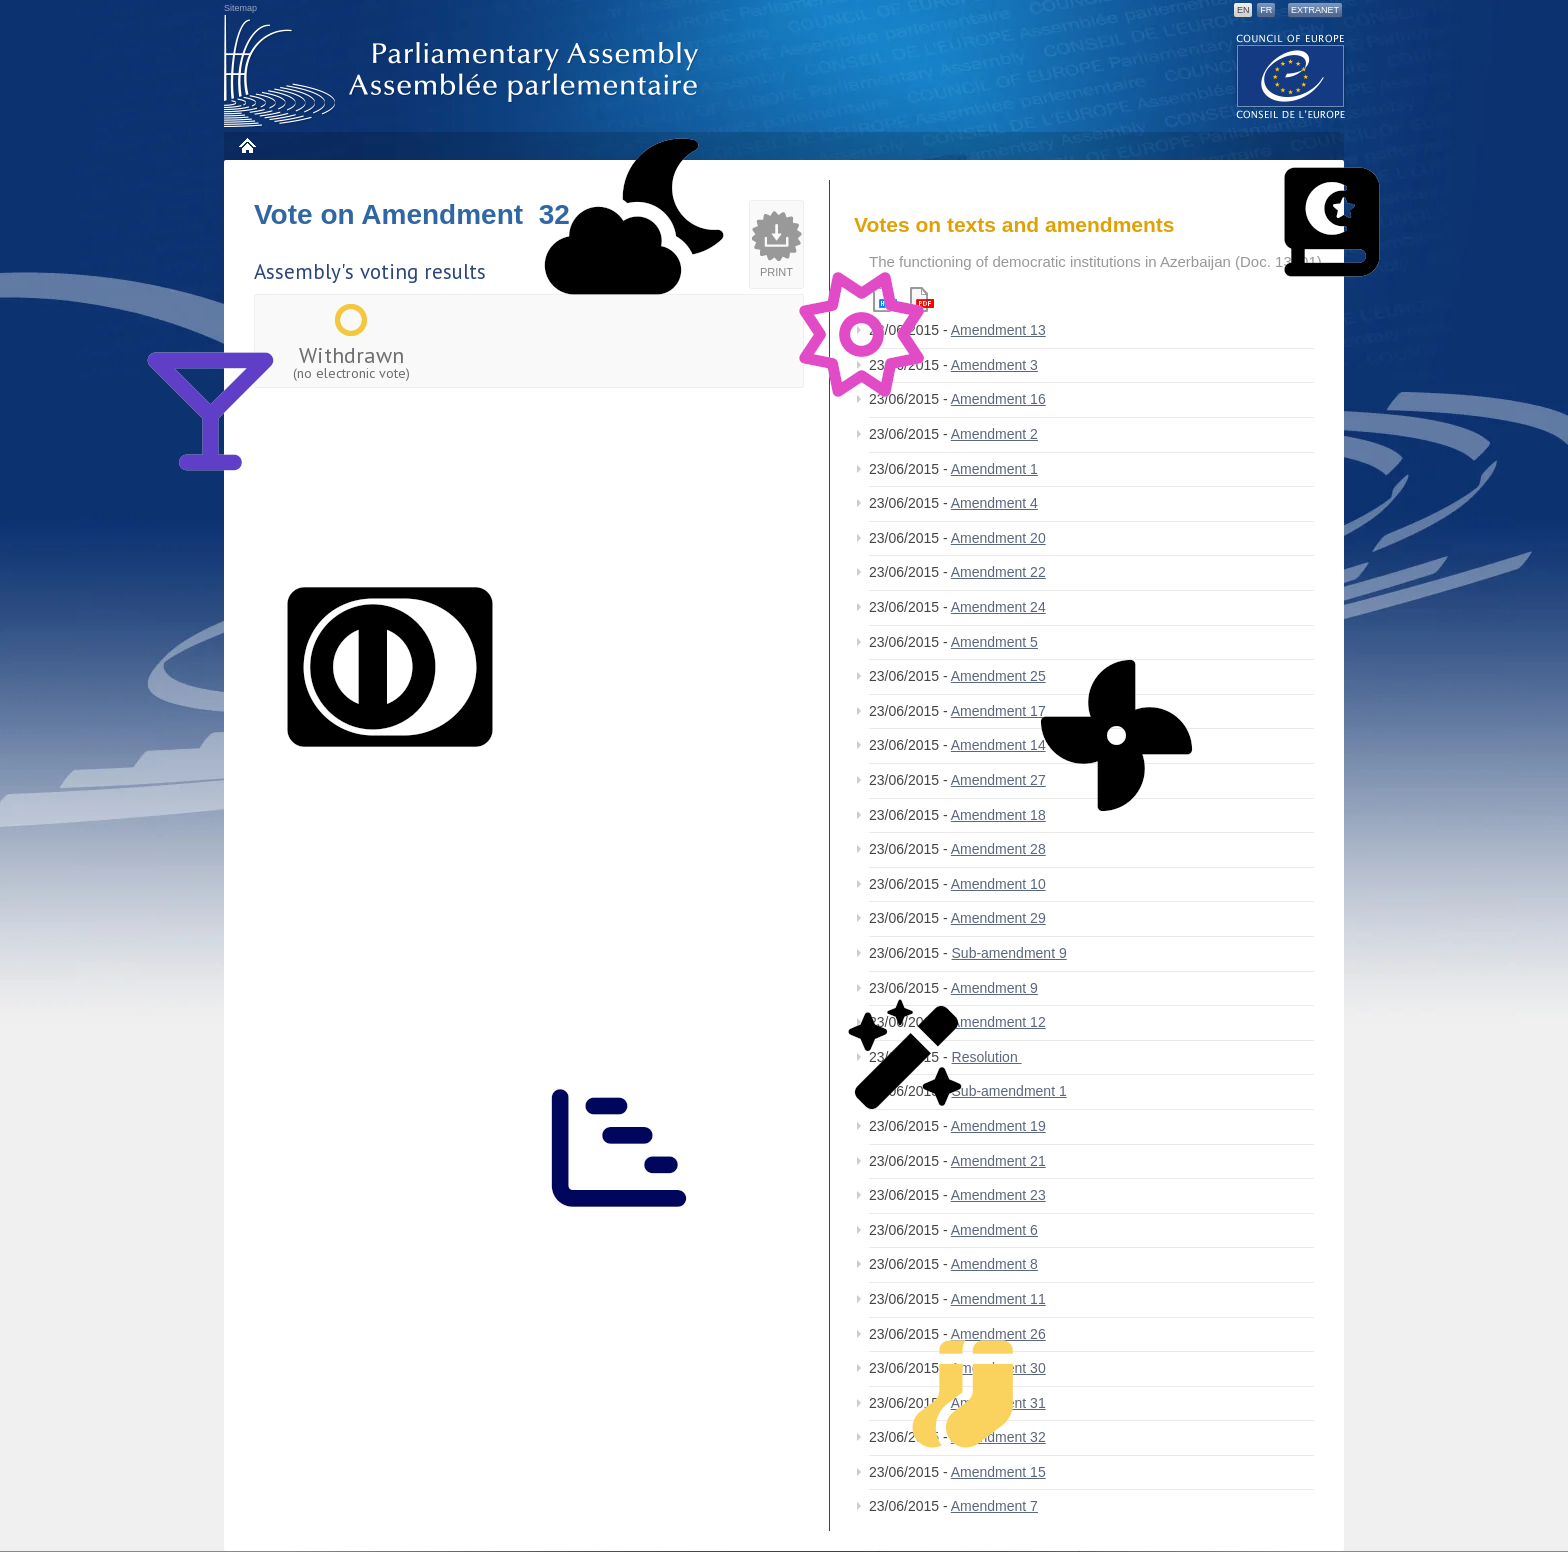  What do you see at coordinates (1332, 222) in the screenshot?
I see `access quran or islamic religious text` at bounding box center [1332, 222].